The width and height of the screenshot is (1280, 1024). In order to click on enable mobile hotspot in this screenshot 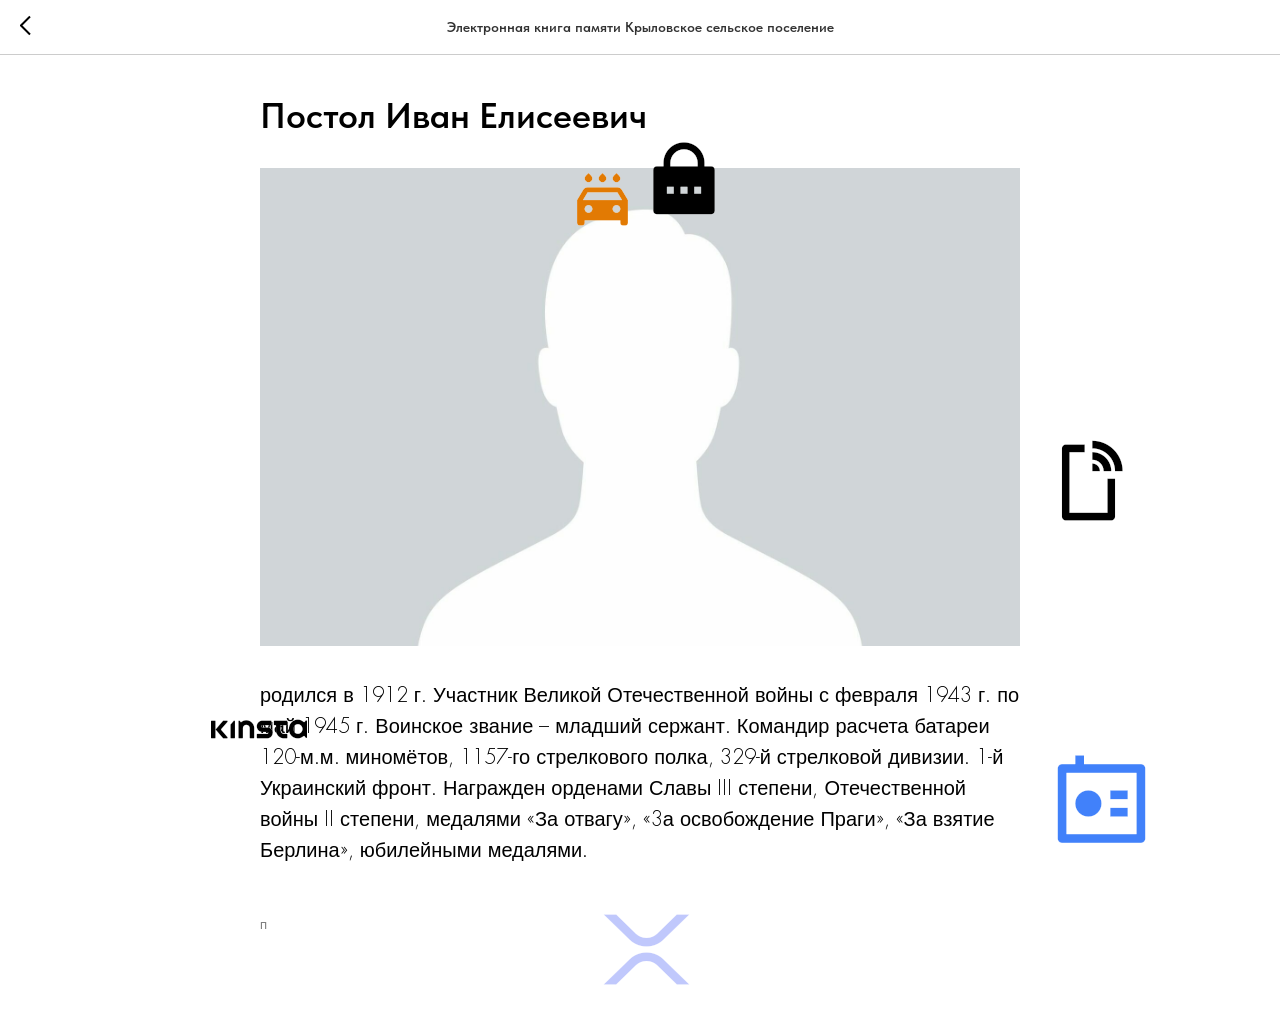, I will do `click(1088, 482)`.